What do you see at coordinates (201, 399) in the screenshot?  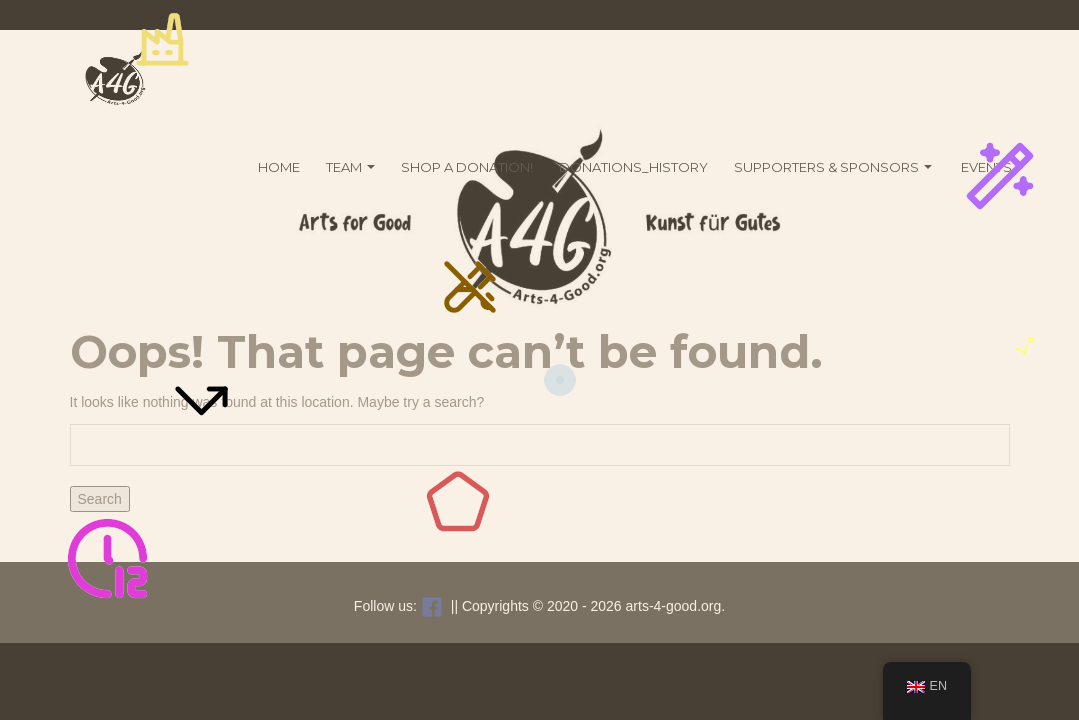 I see `reply to a message or thread` at bounding box center [201, 399].